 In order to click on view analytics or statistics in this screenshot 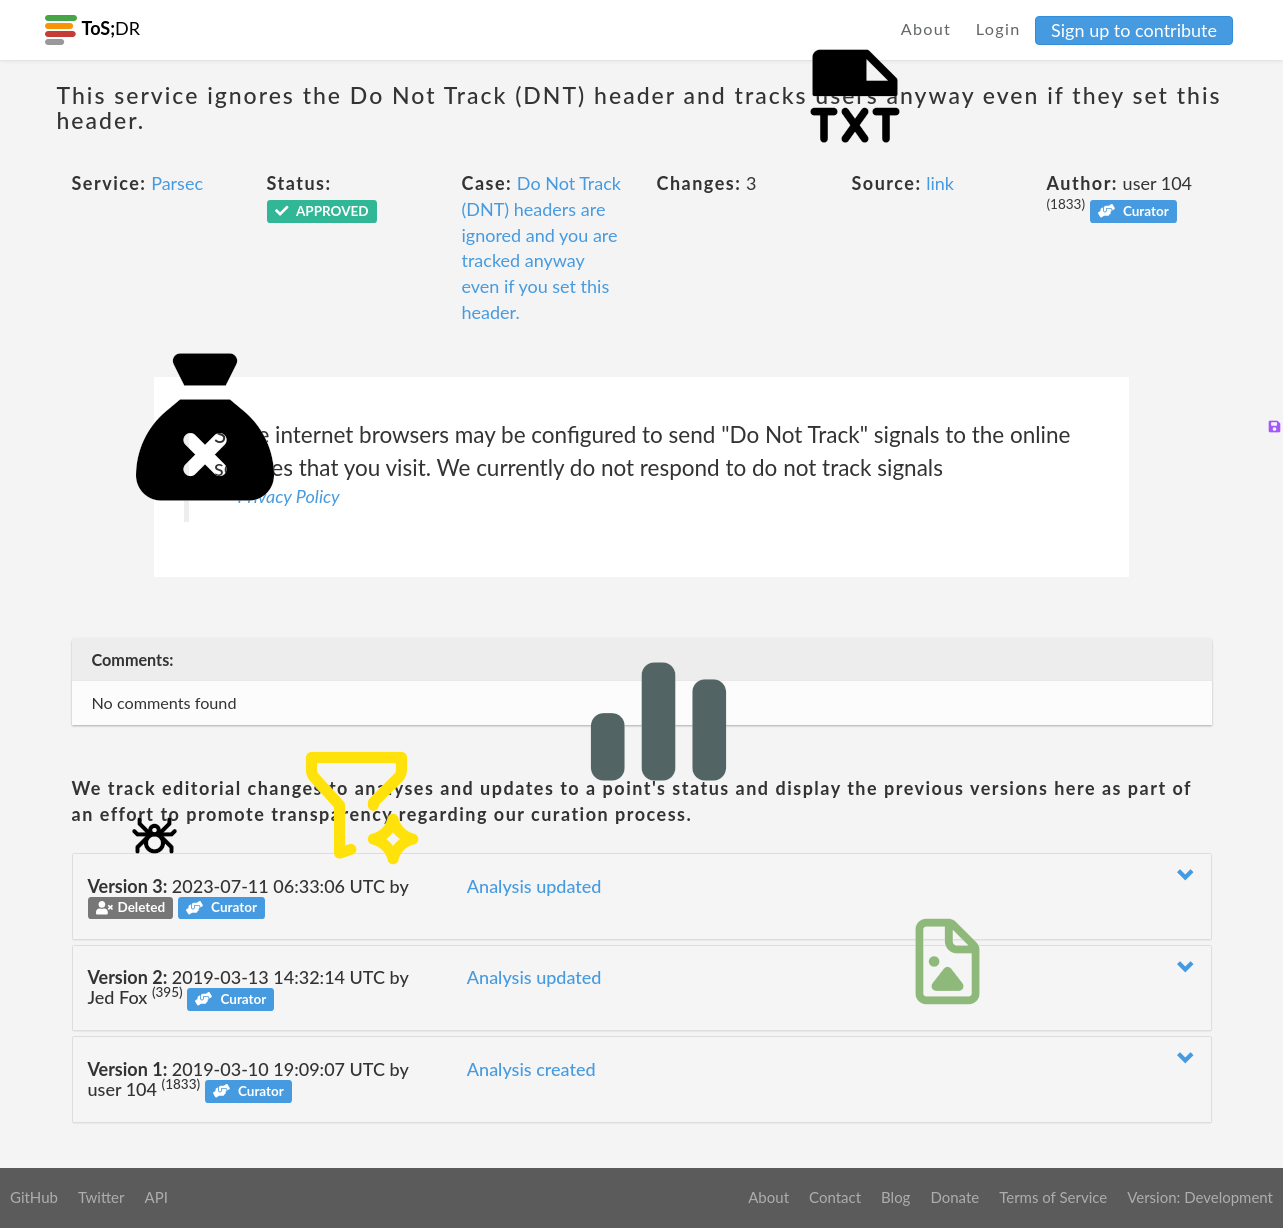, I will do `click(658, 721)`.